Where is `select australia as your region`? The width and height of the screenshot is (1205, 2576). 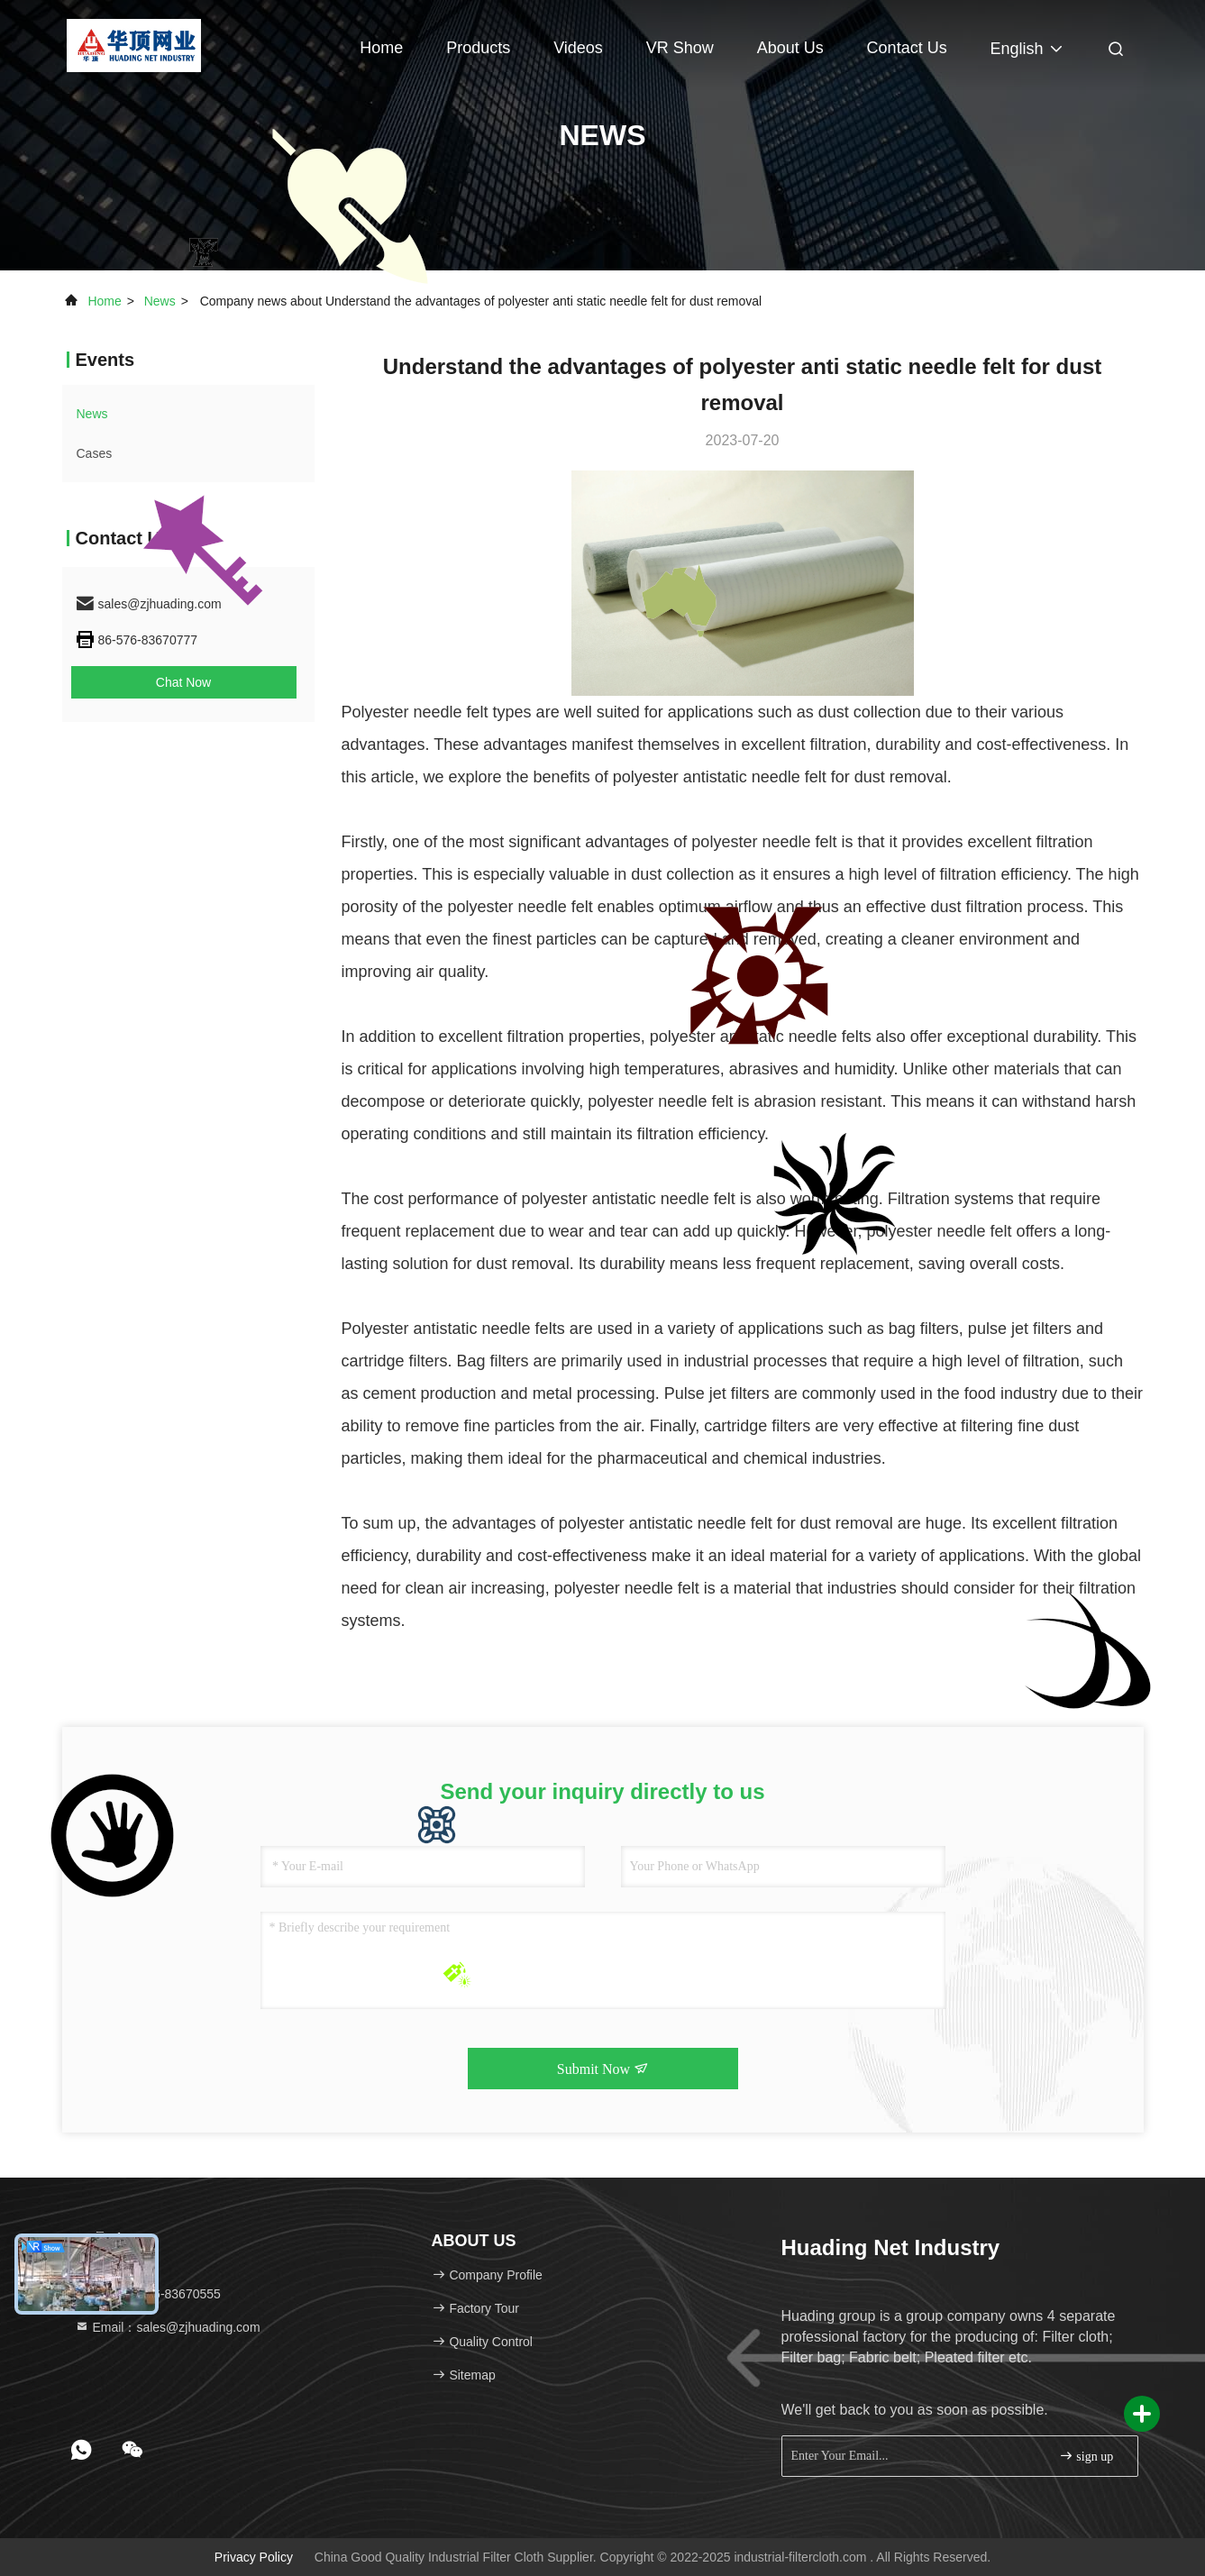 select australia as your region is located at coordinates (679, 600).